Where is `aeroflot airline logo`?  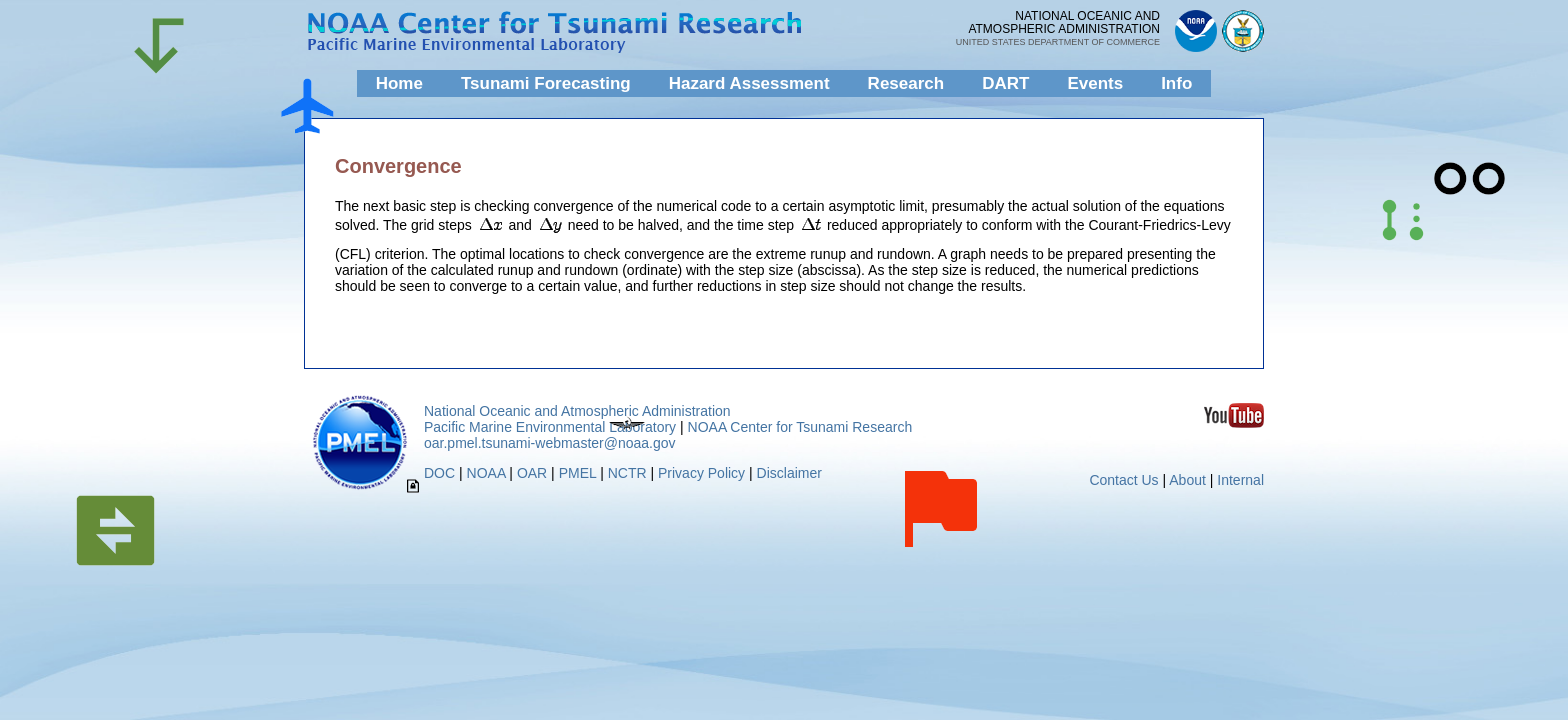 aeroflot airline logo is located at coordinates (627, 423).